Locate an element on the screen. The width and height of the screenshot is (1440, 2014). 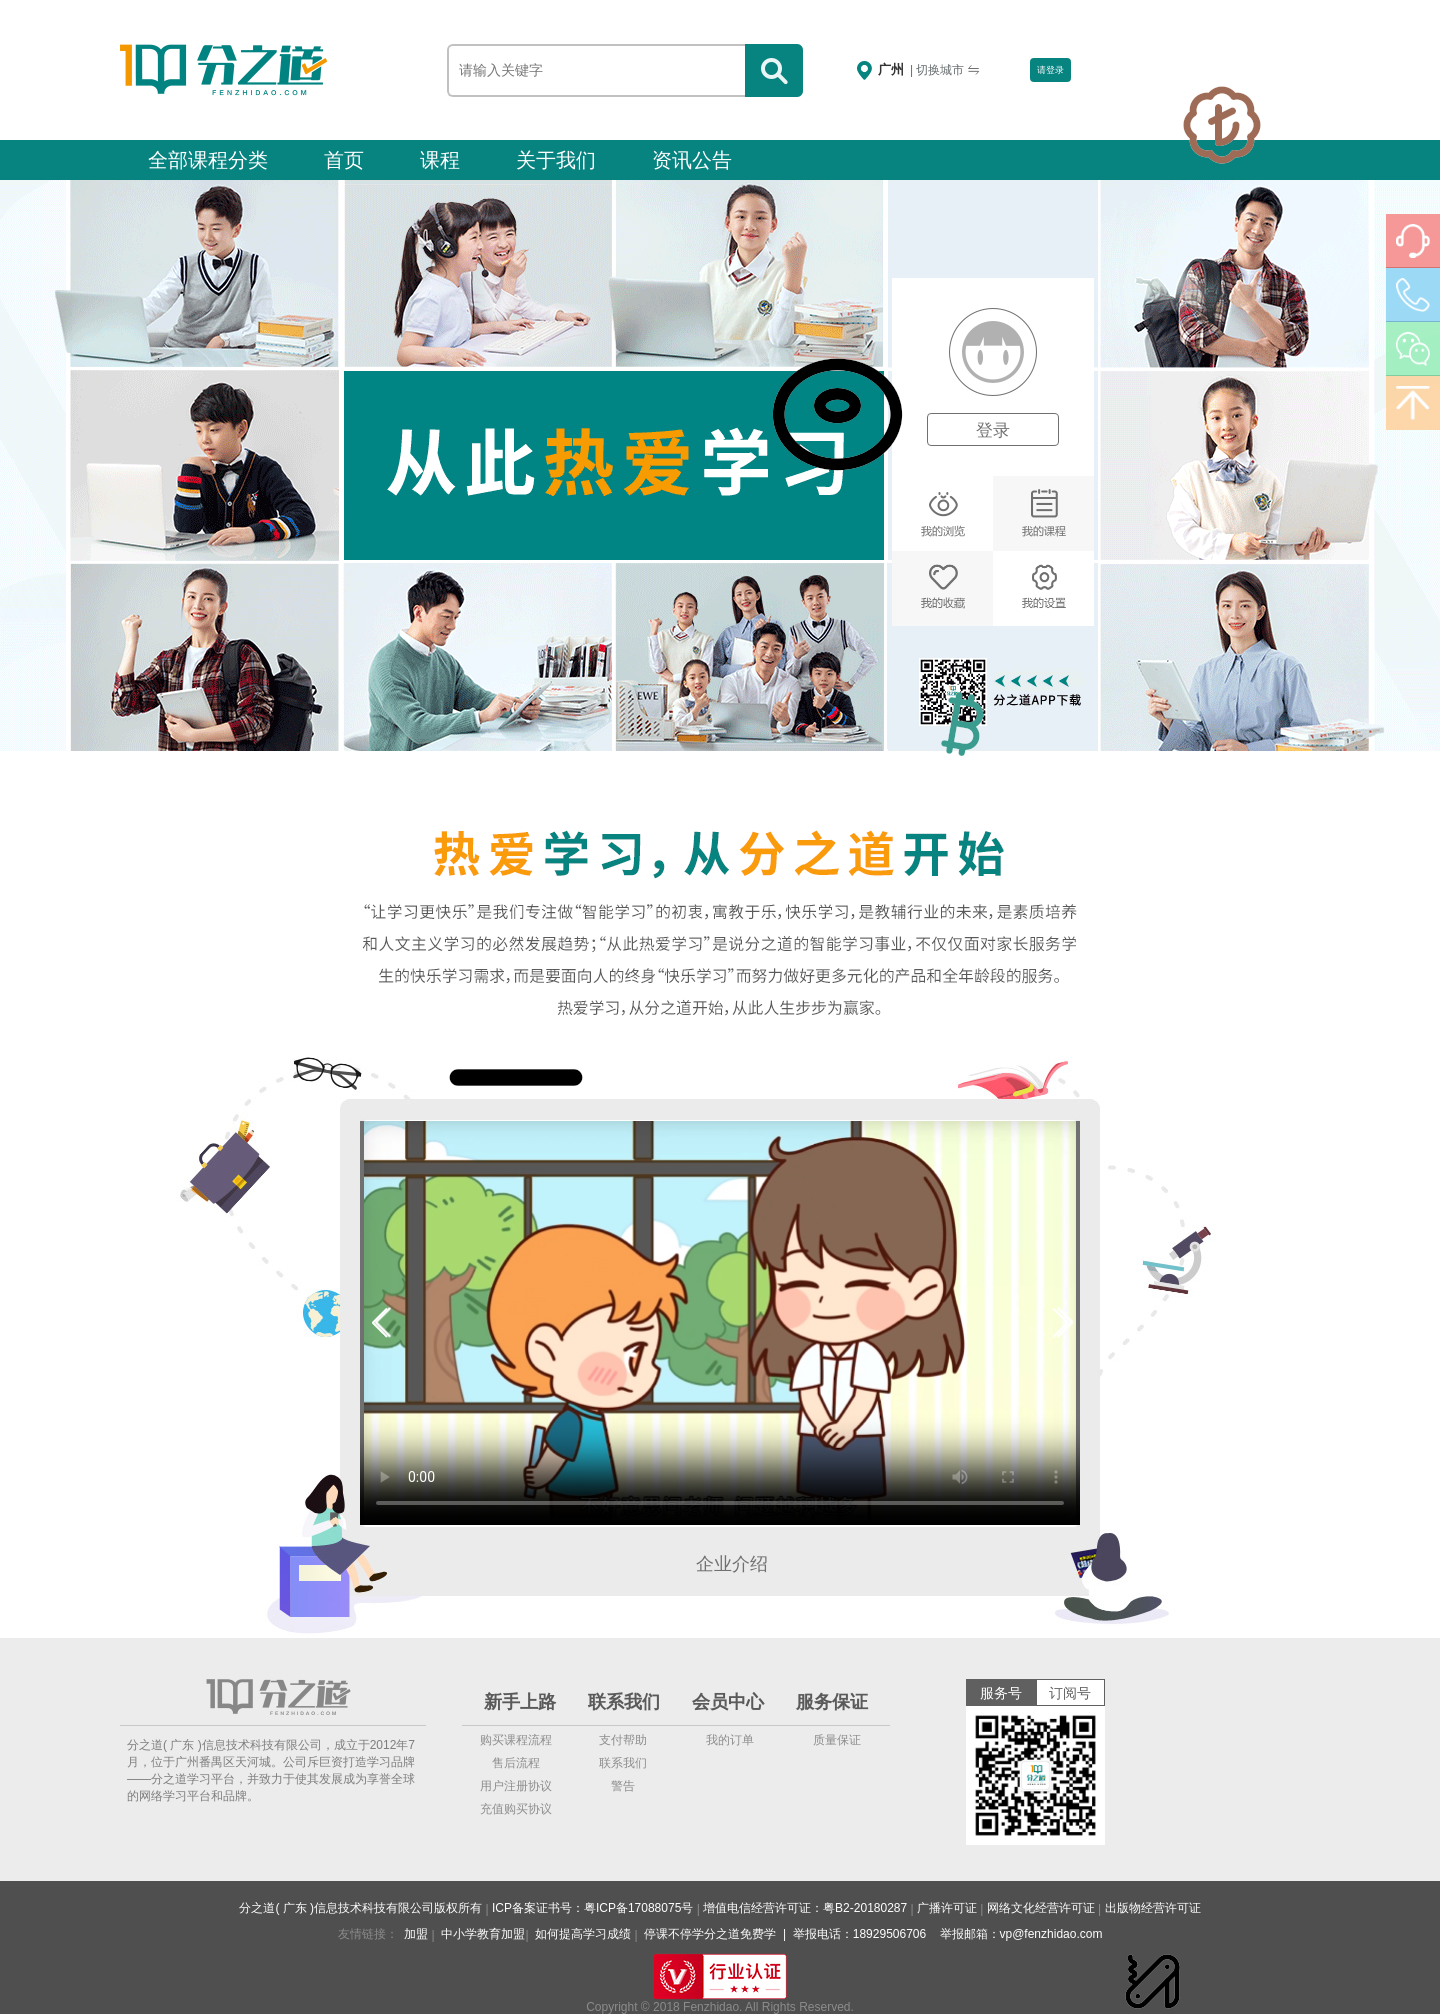
select a 3D torus shape in modeling software is located at coordinates (837, 411).